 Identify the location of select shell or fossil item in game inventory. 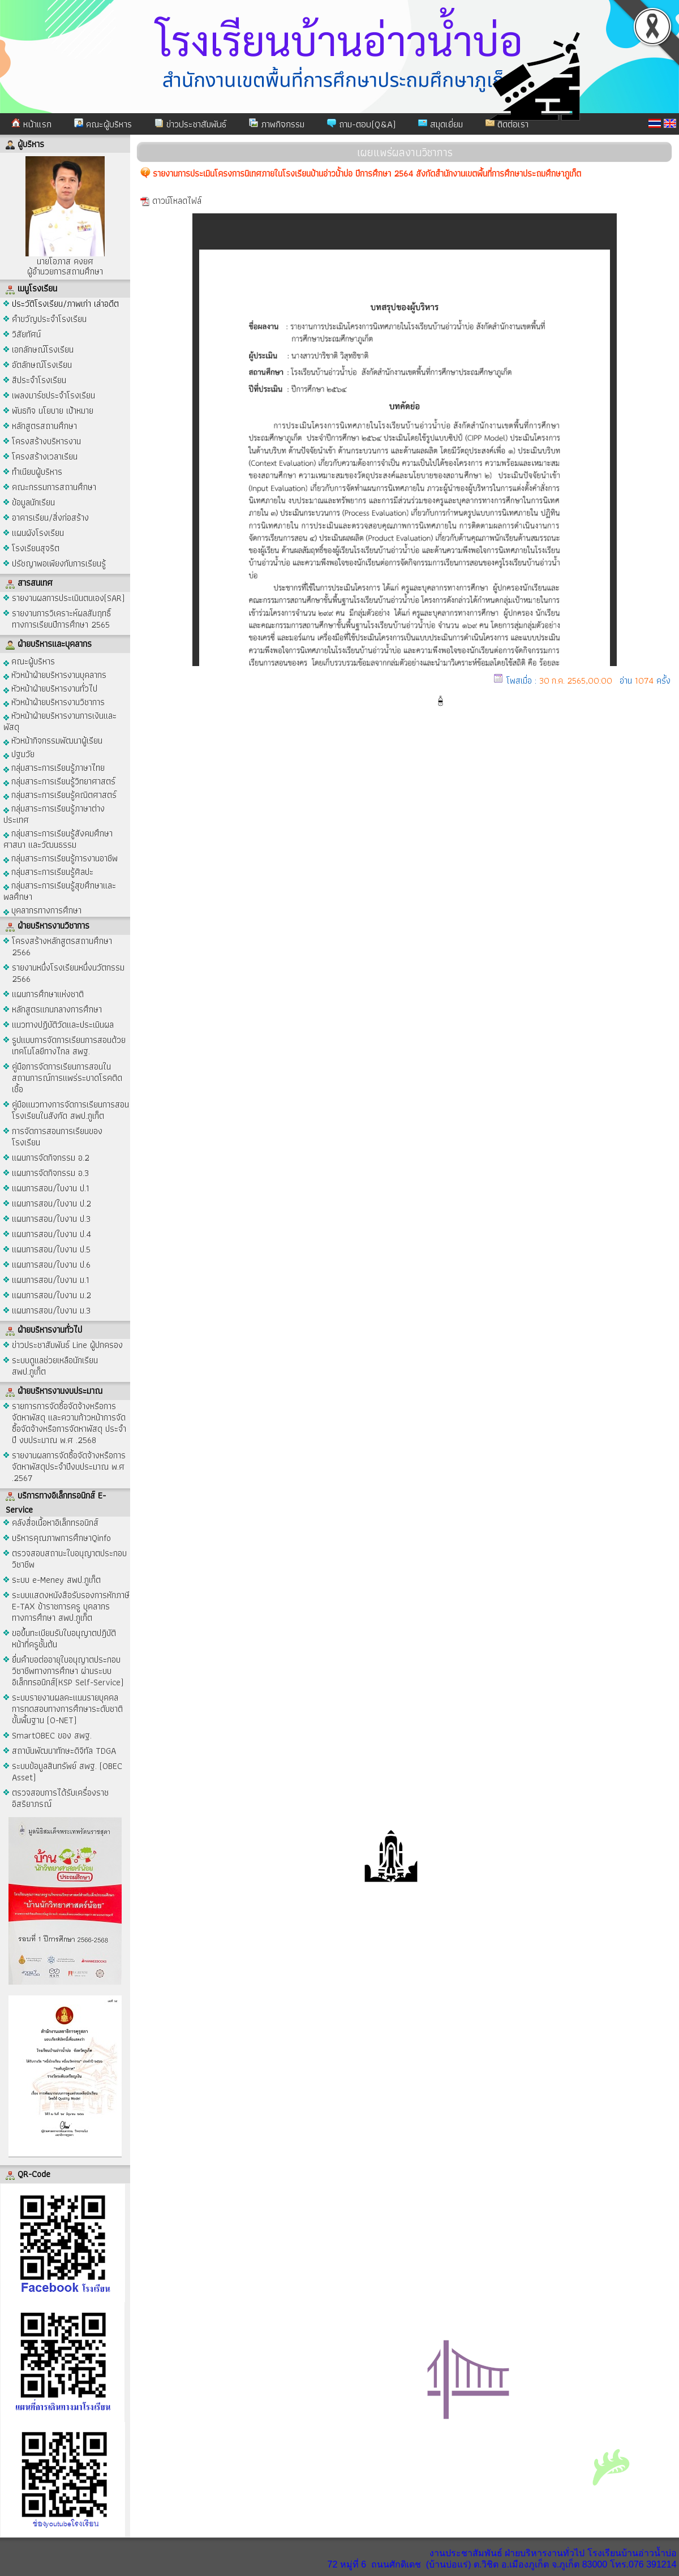
(611, 2467).